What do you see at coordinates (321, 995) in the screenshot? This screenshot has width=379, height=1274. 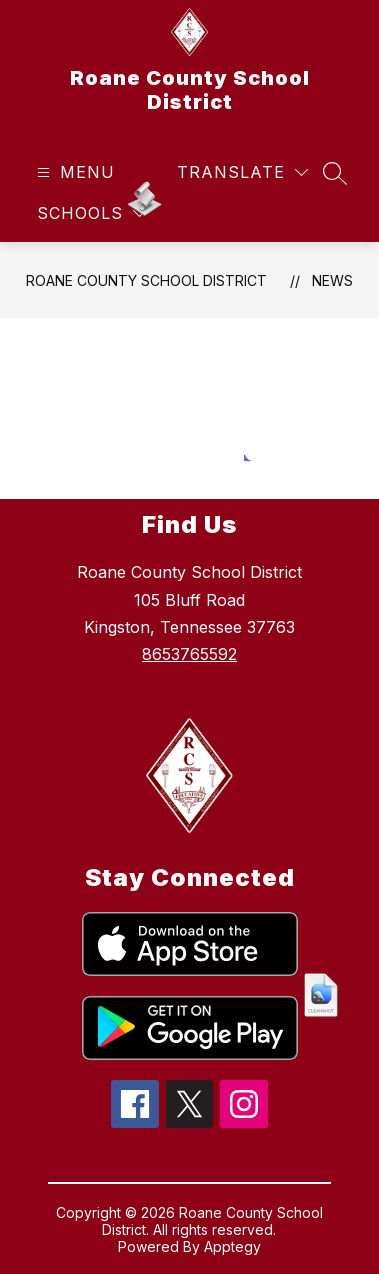 I see `open a screenshot or capture in CleanShot X` at bounding box center [321, 995].